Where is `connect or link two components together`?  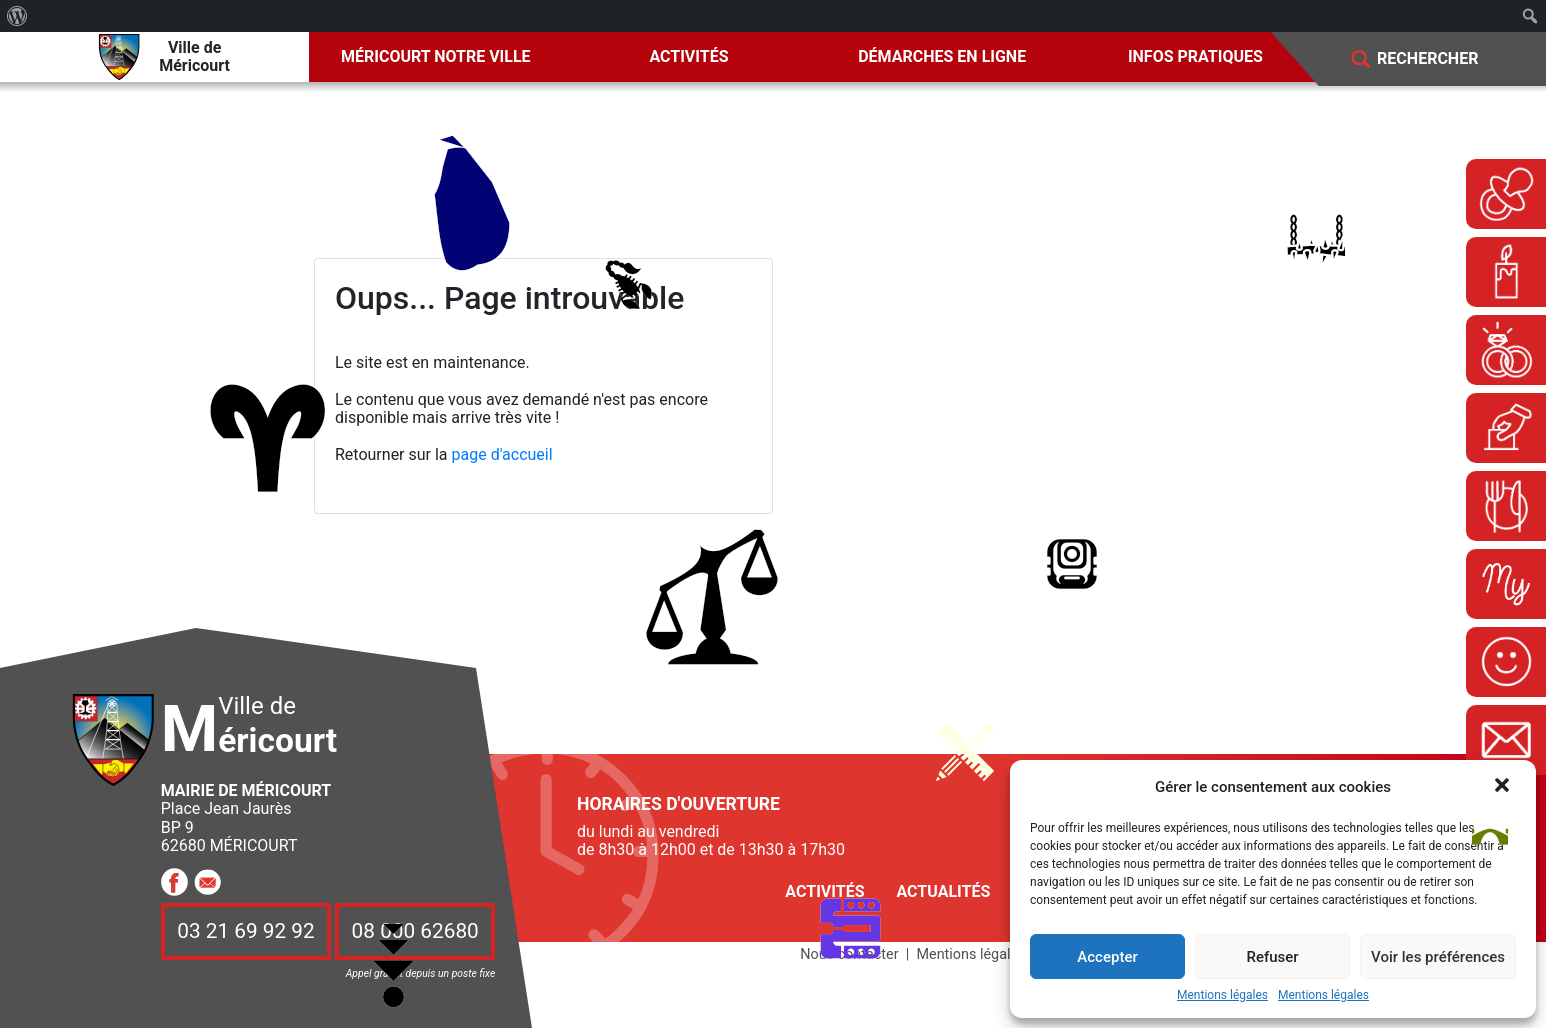
connect or link two components together is located at coordinates (850, 928).